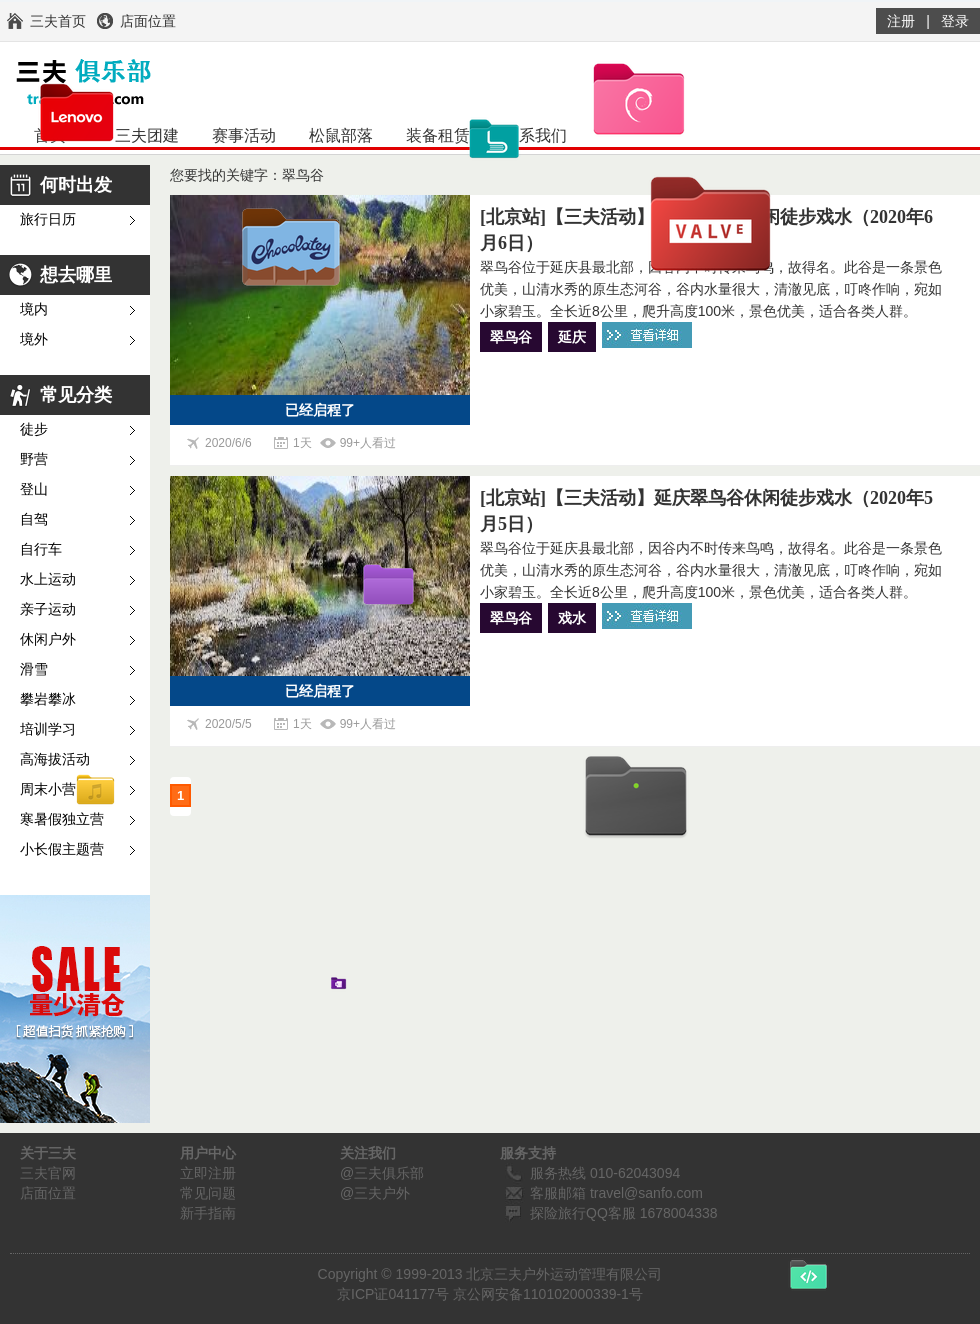 The height and width of the screenshot is (1324, 980). I want to click on open your music files folder, so click(95, 789).